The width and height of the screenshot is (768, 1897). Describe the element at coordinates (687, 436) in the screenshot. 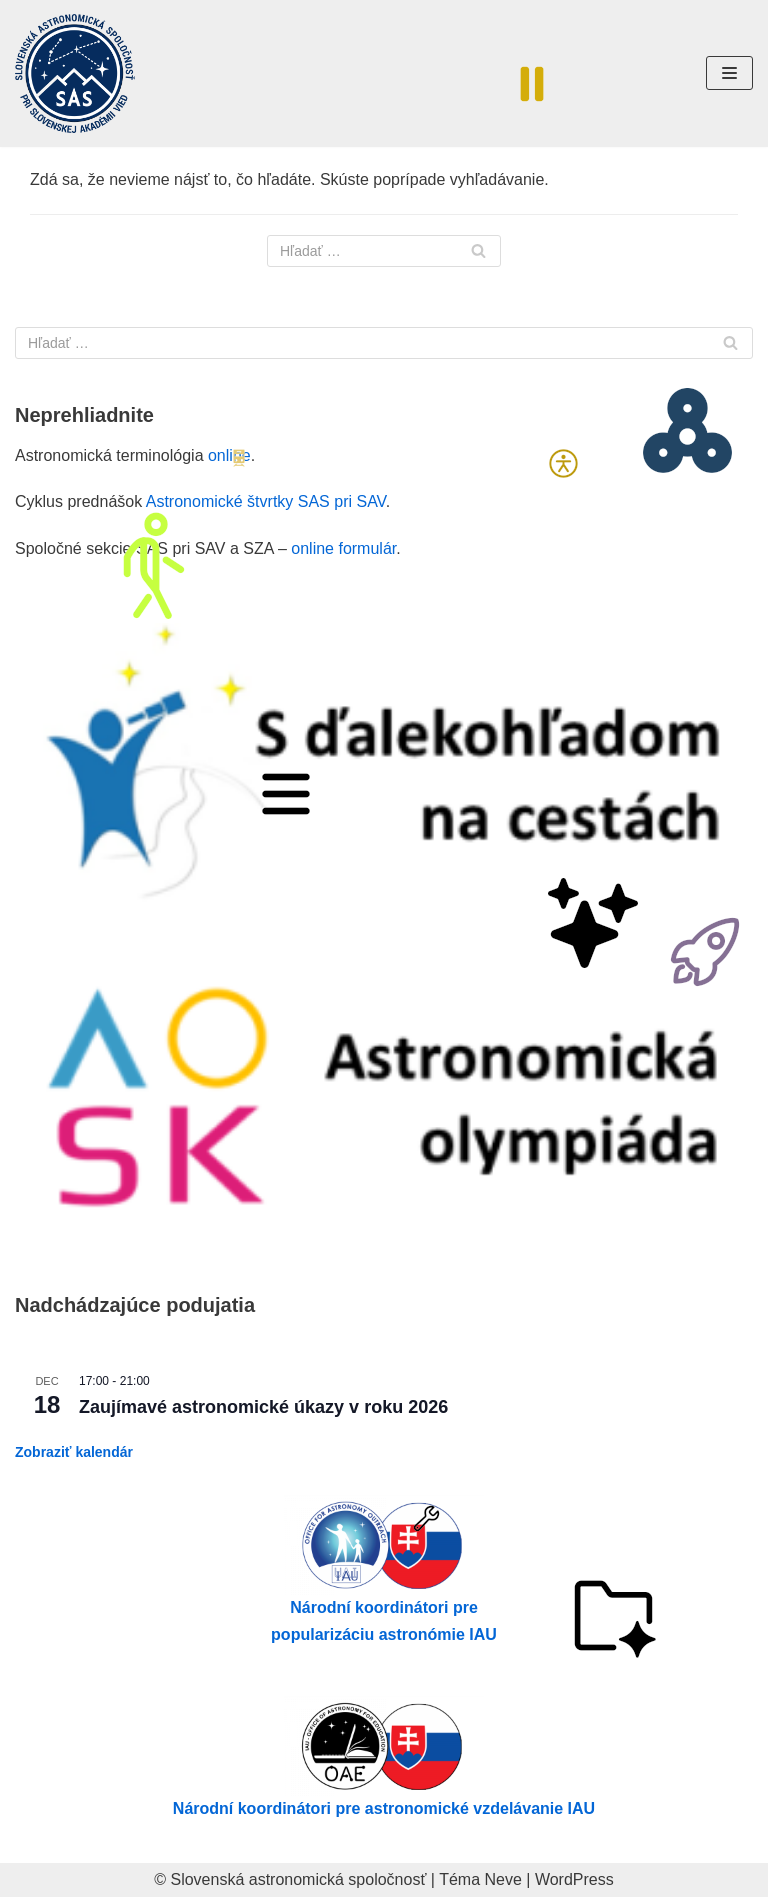

I see `fidget spinner toy or game icon` at that location.